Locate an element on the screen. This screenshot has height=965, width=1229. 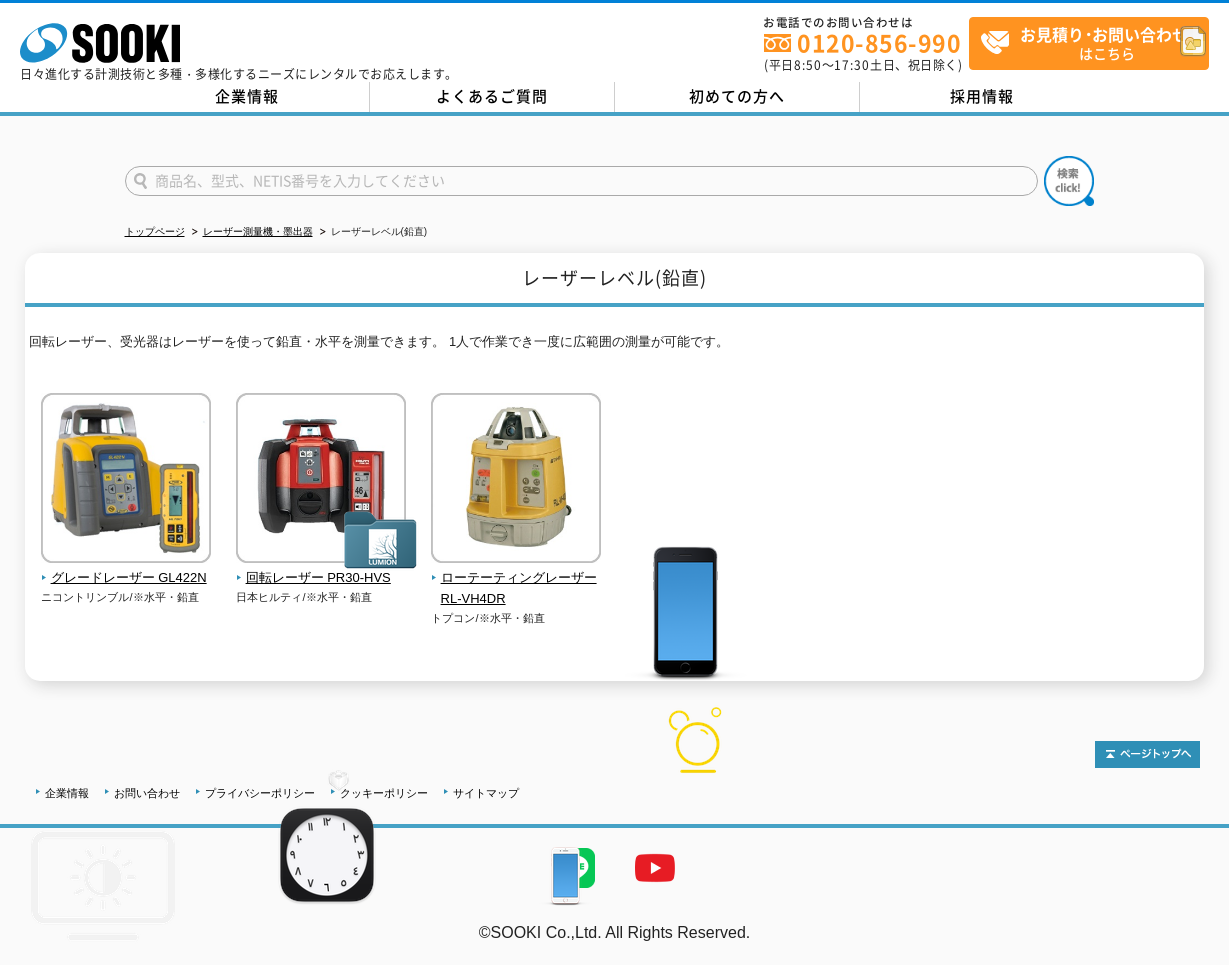
open the clock app is located at coordinates (327, 855).